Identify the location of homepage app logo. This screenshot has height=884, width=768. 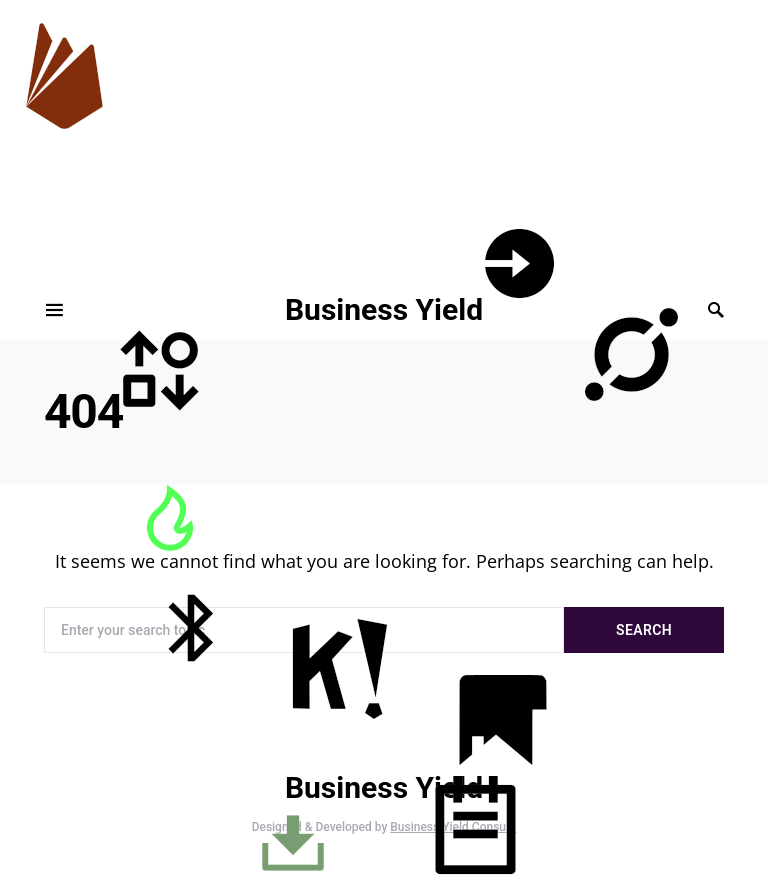
(503, 720).